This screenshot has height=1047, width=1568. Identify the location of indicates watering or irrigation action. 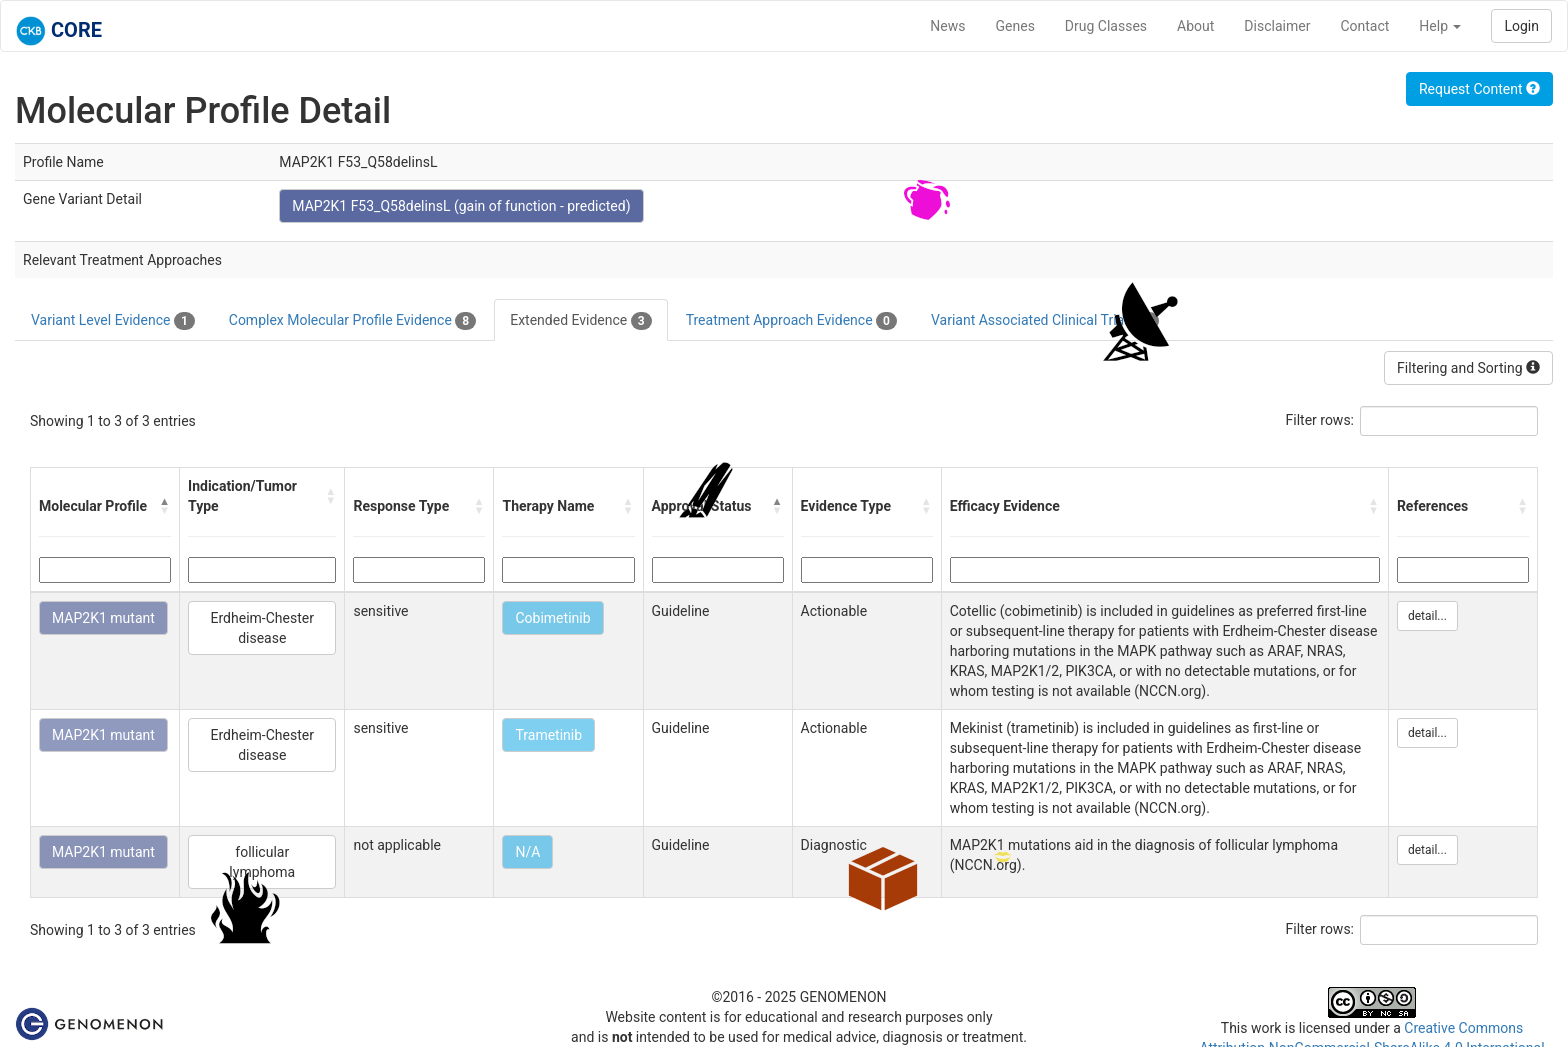
(927, 200).